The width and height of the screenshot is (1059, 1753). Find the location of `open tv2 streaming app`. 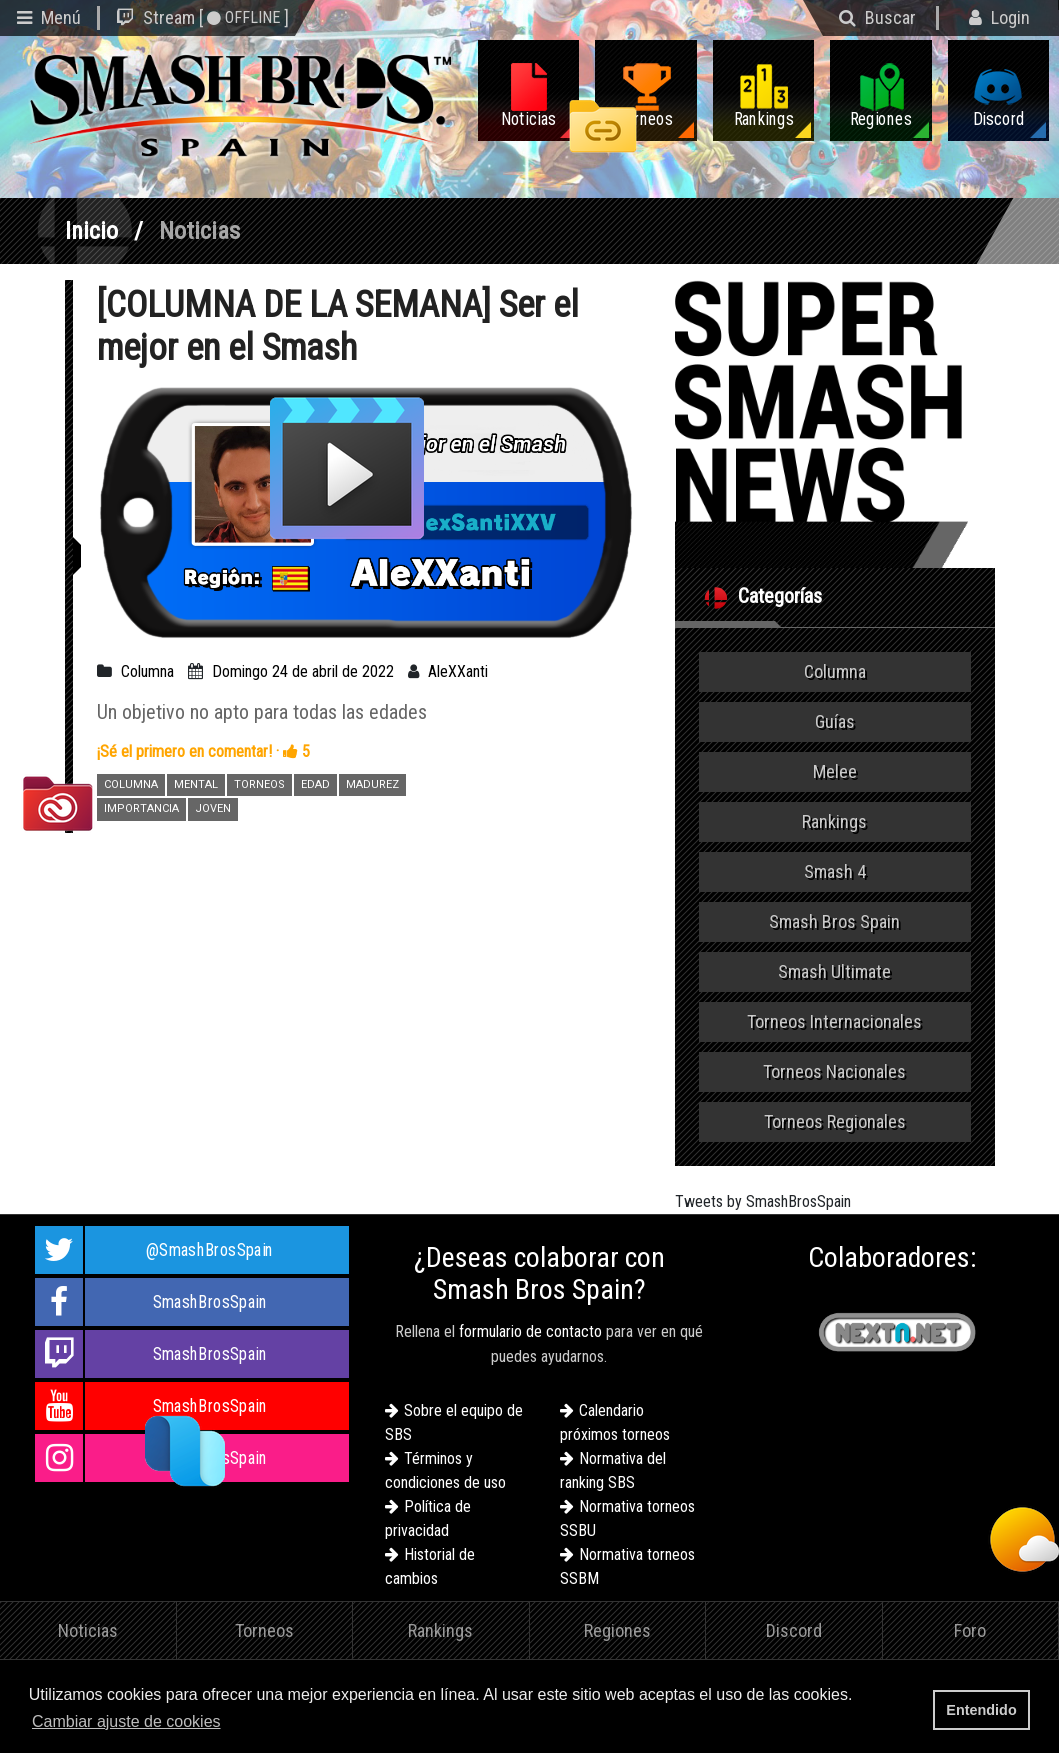

open tv2 streaming app is located at coordinates (347, 468).